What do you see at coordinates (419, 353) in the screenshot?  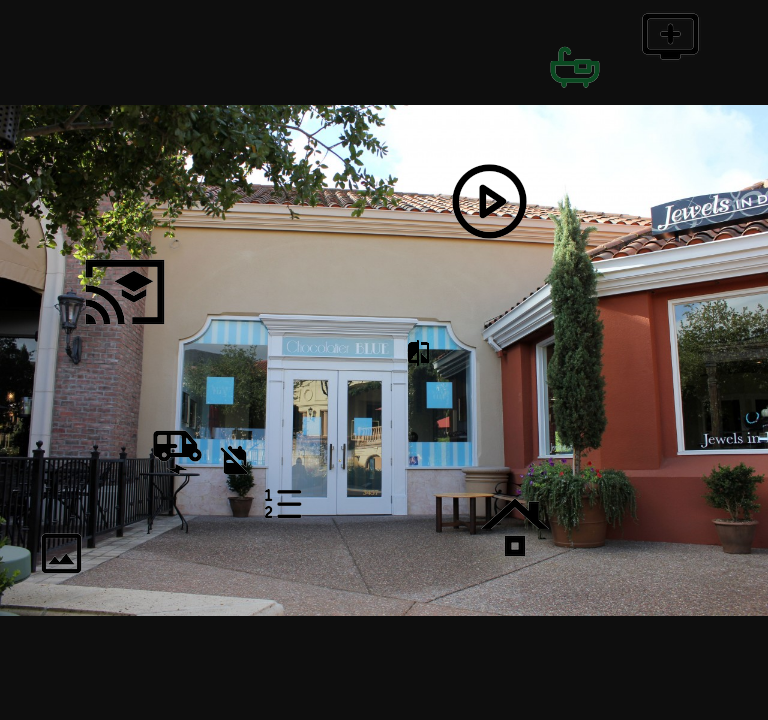 I see `compare two images side by side` at bounding box center [419, 353].